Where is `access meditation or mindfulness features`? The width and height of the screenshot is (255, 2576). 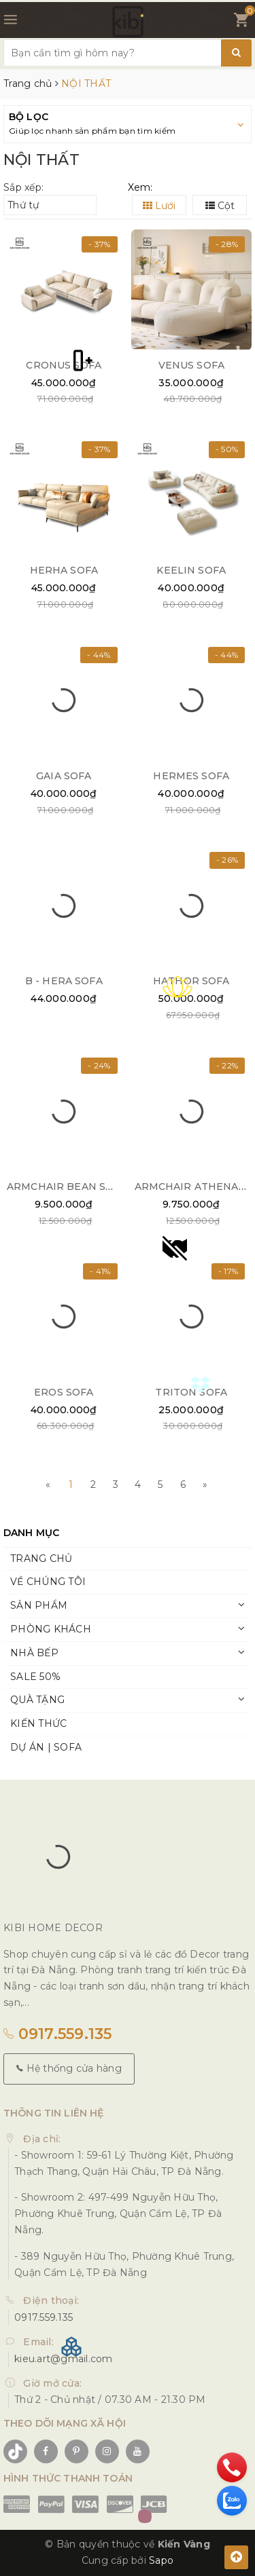
access meditation or mindfulness features is located at coordinates (177, 988).